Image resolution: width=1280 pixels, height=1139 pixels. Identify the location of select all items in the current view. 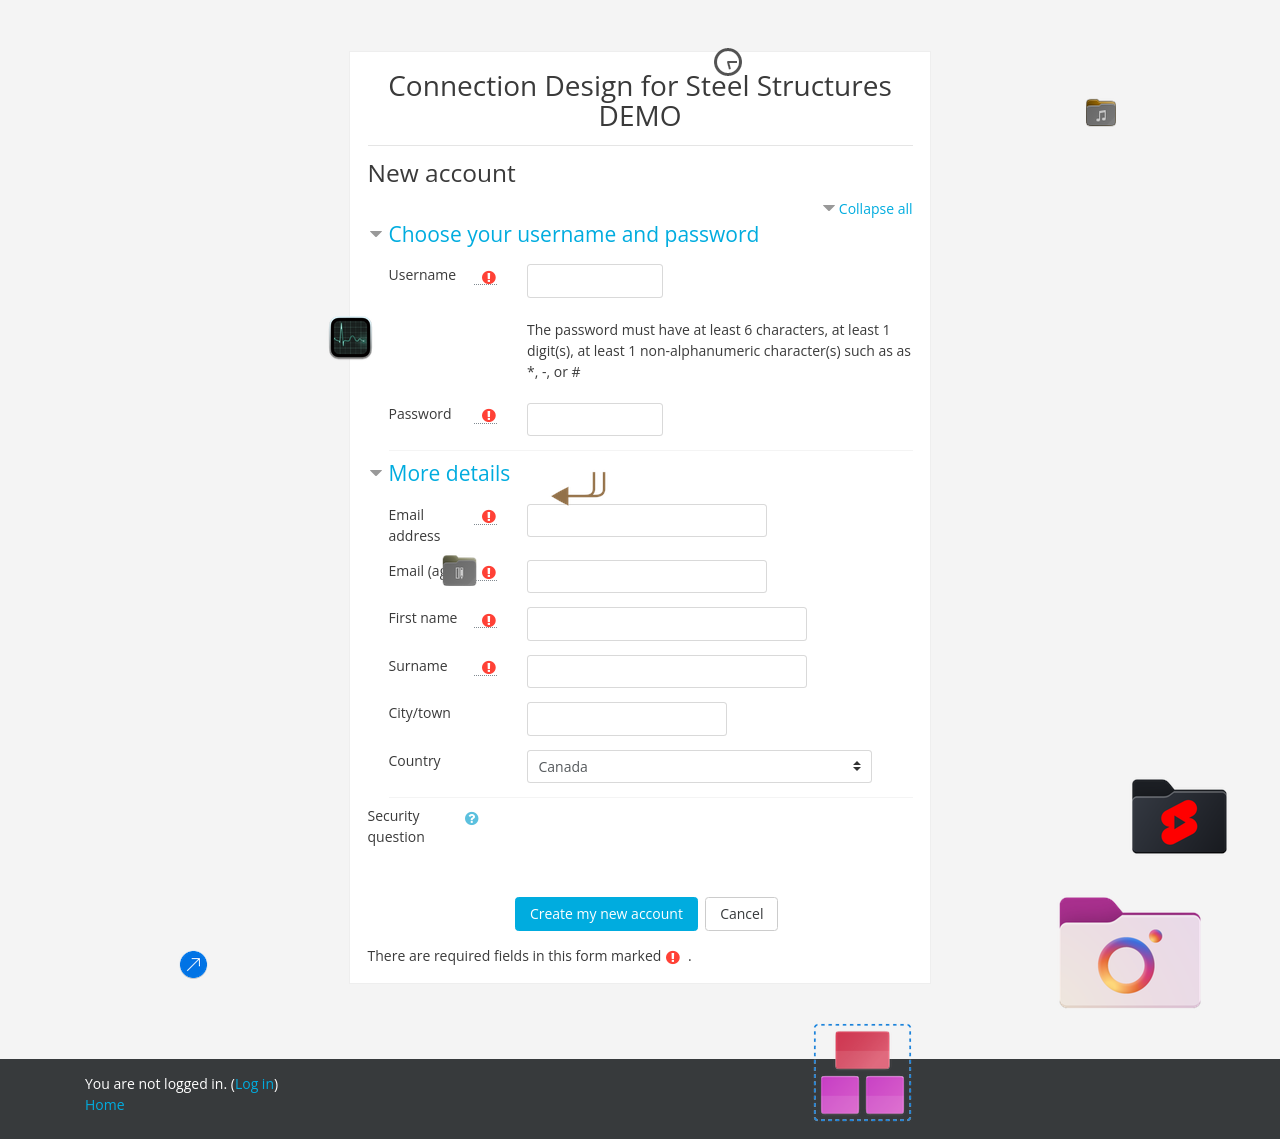
(862, 1072).